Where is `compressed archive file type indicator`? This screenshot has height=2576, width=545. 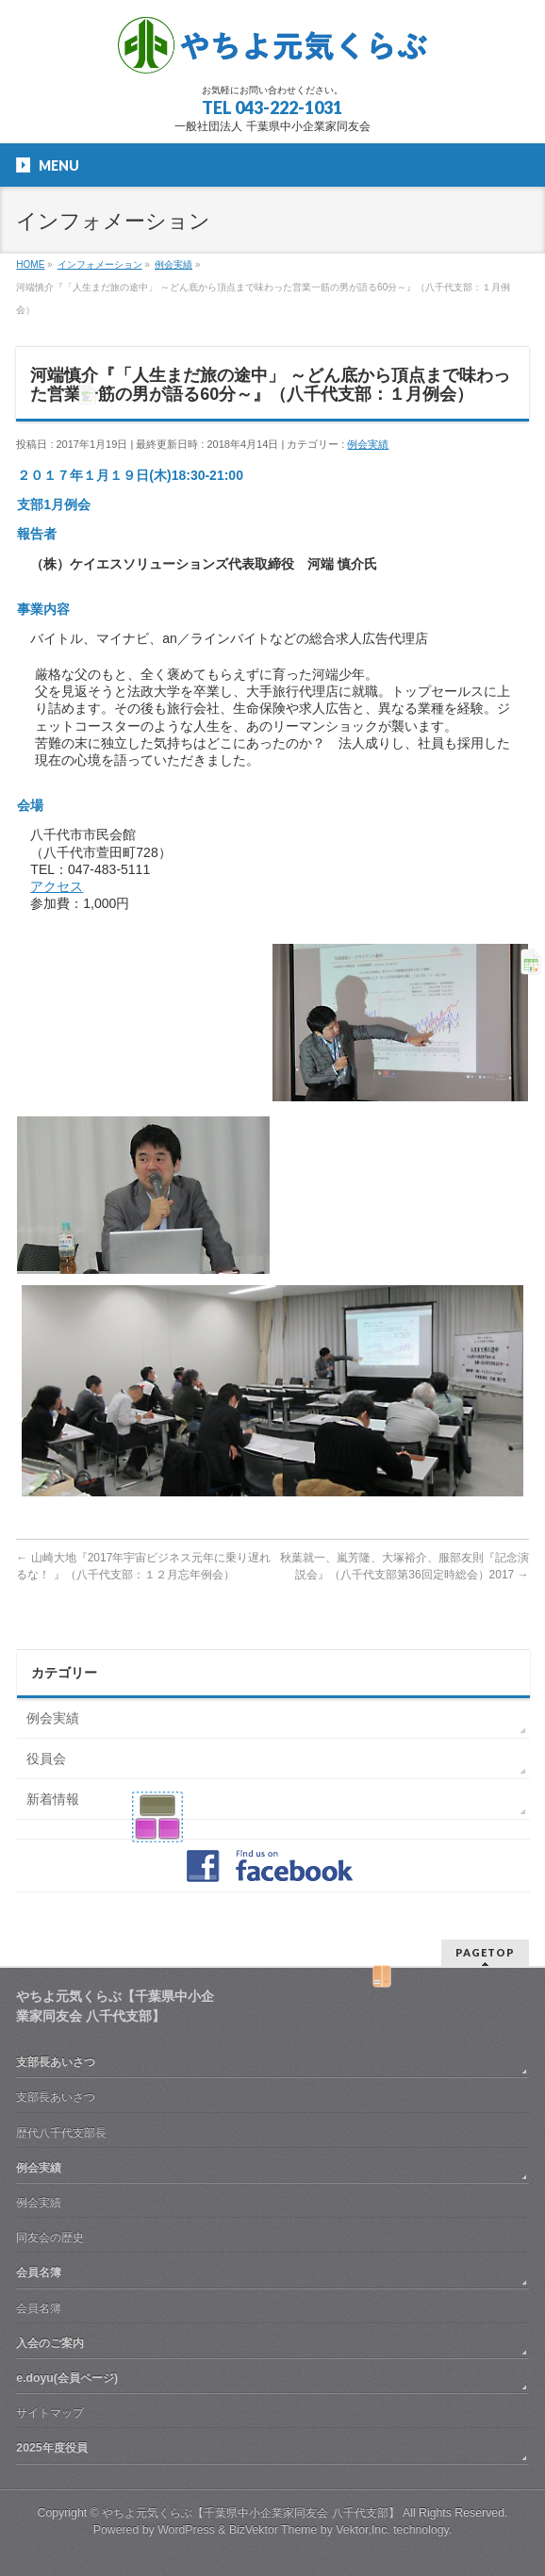 compressed archive file type indicator is located at coordinates (382, 1976).